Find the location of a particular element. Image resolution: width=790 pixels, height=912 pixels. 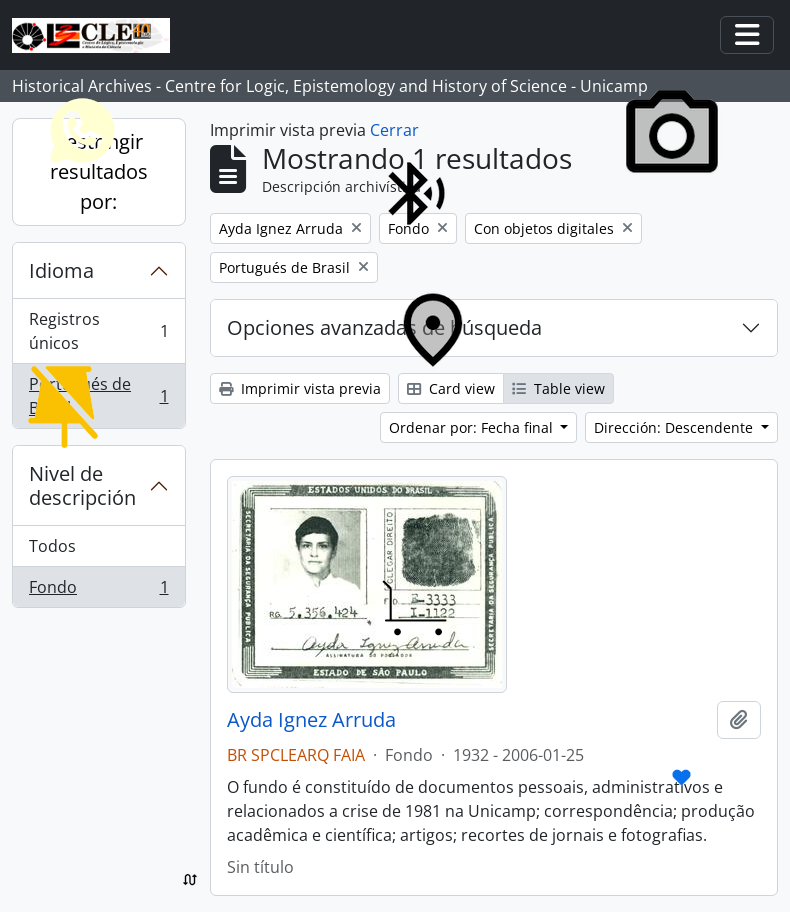

swap or switch between active calls is located at coordinates (190, 880).